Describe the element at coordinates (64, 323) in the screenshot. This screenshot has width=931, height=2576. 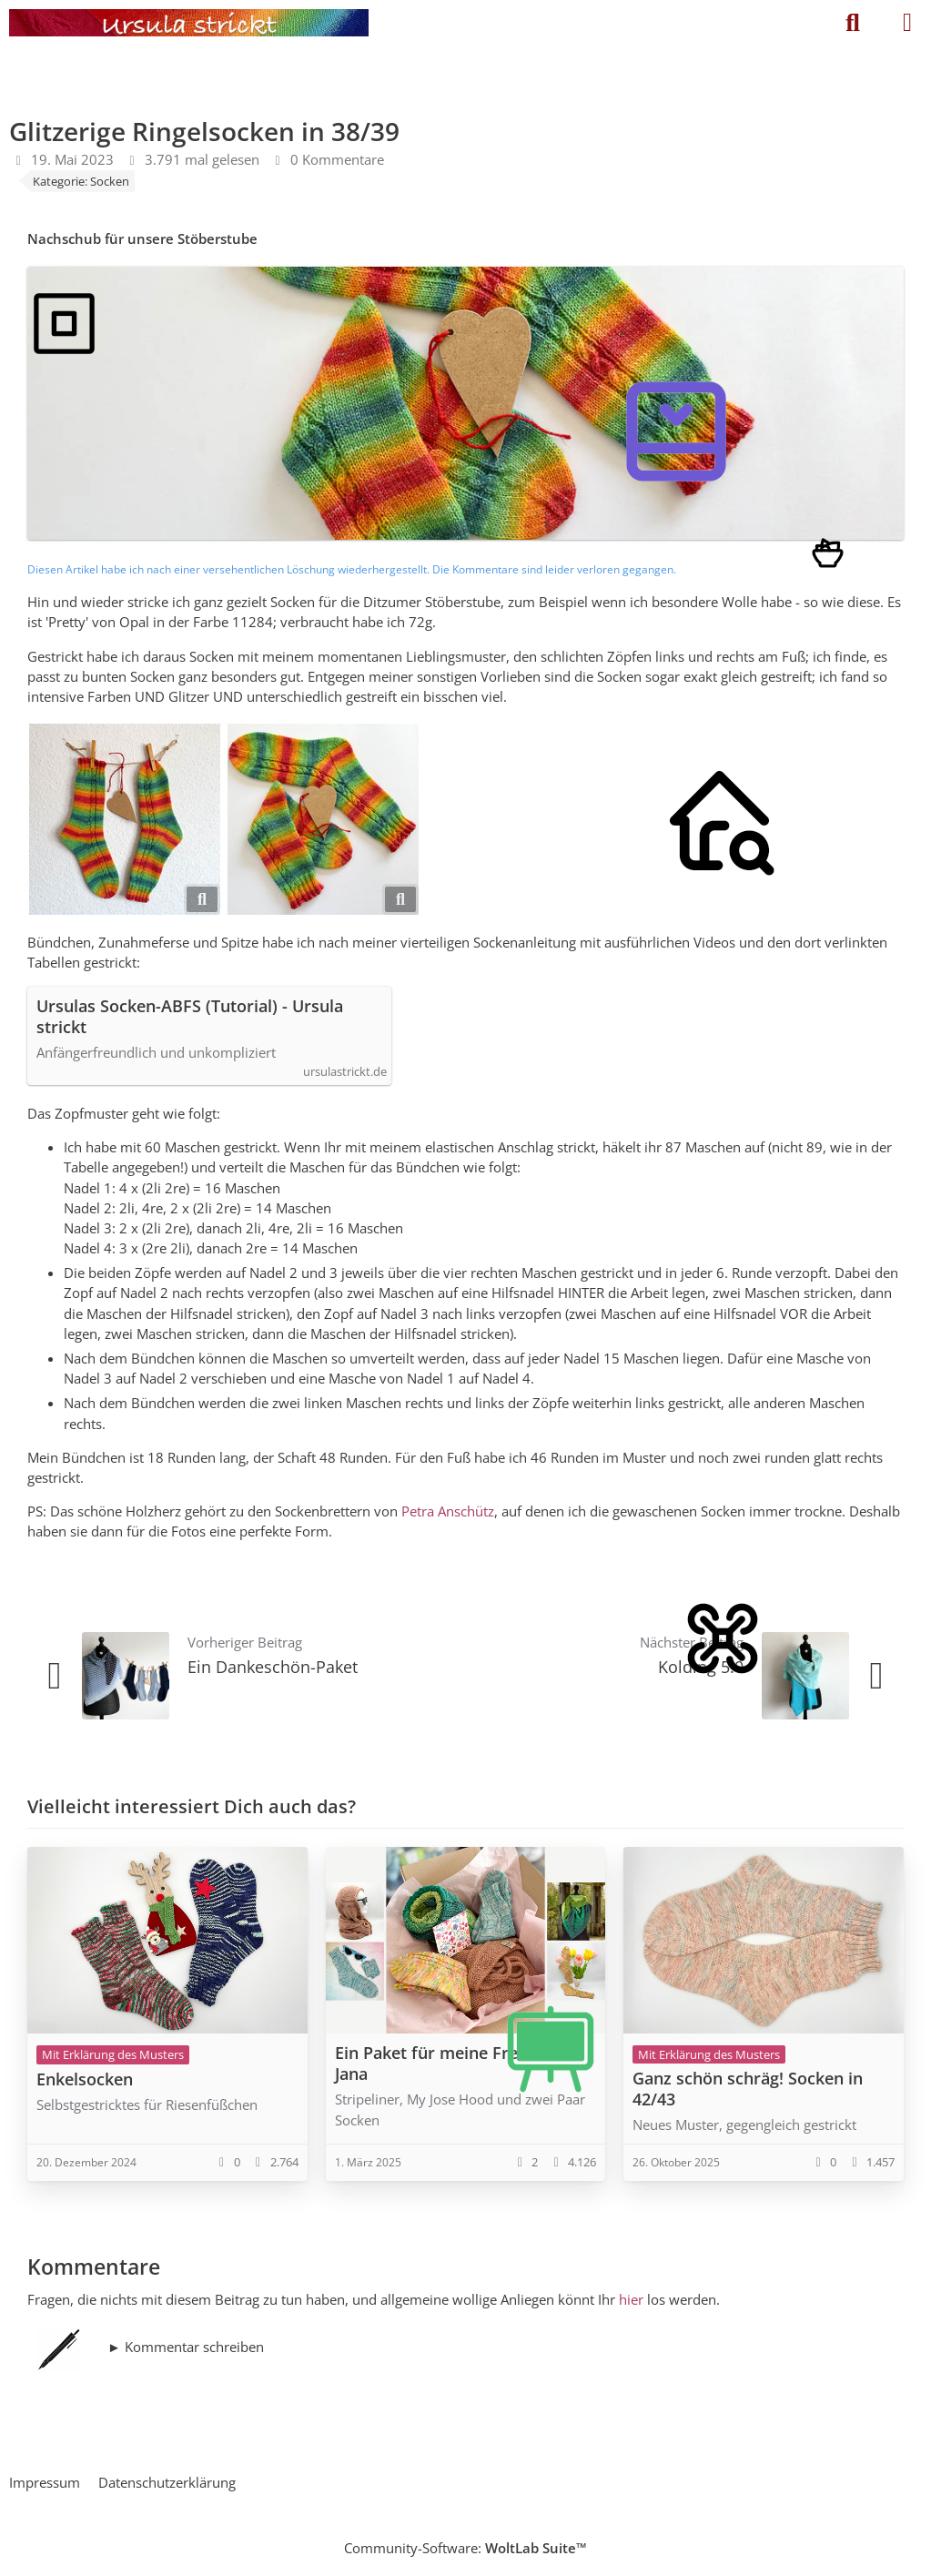
I see `square payment or point-of-sale app` at that location.